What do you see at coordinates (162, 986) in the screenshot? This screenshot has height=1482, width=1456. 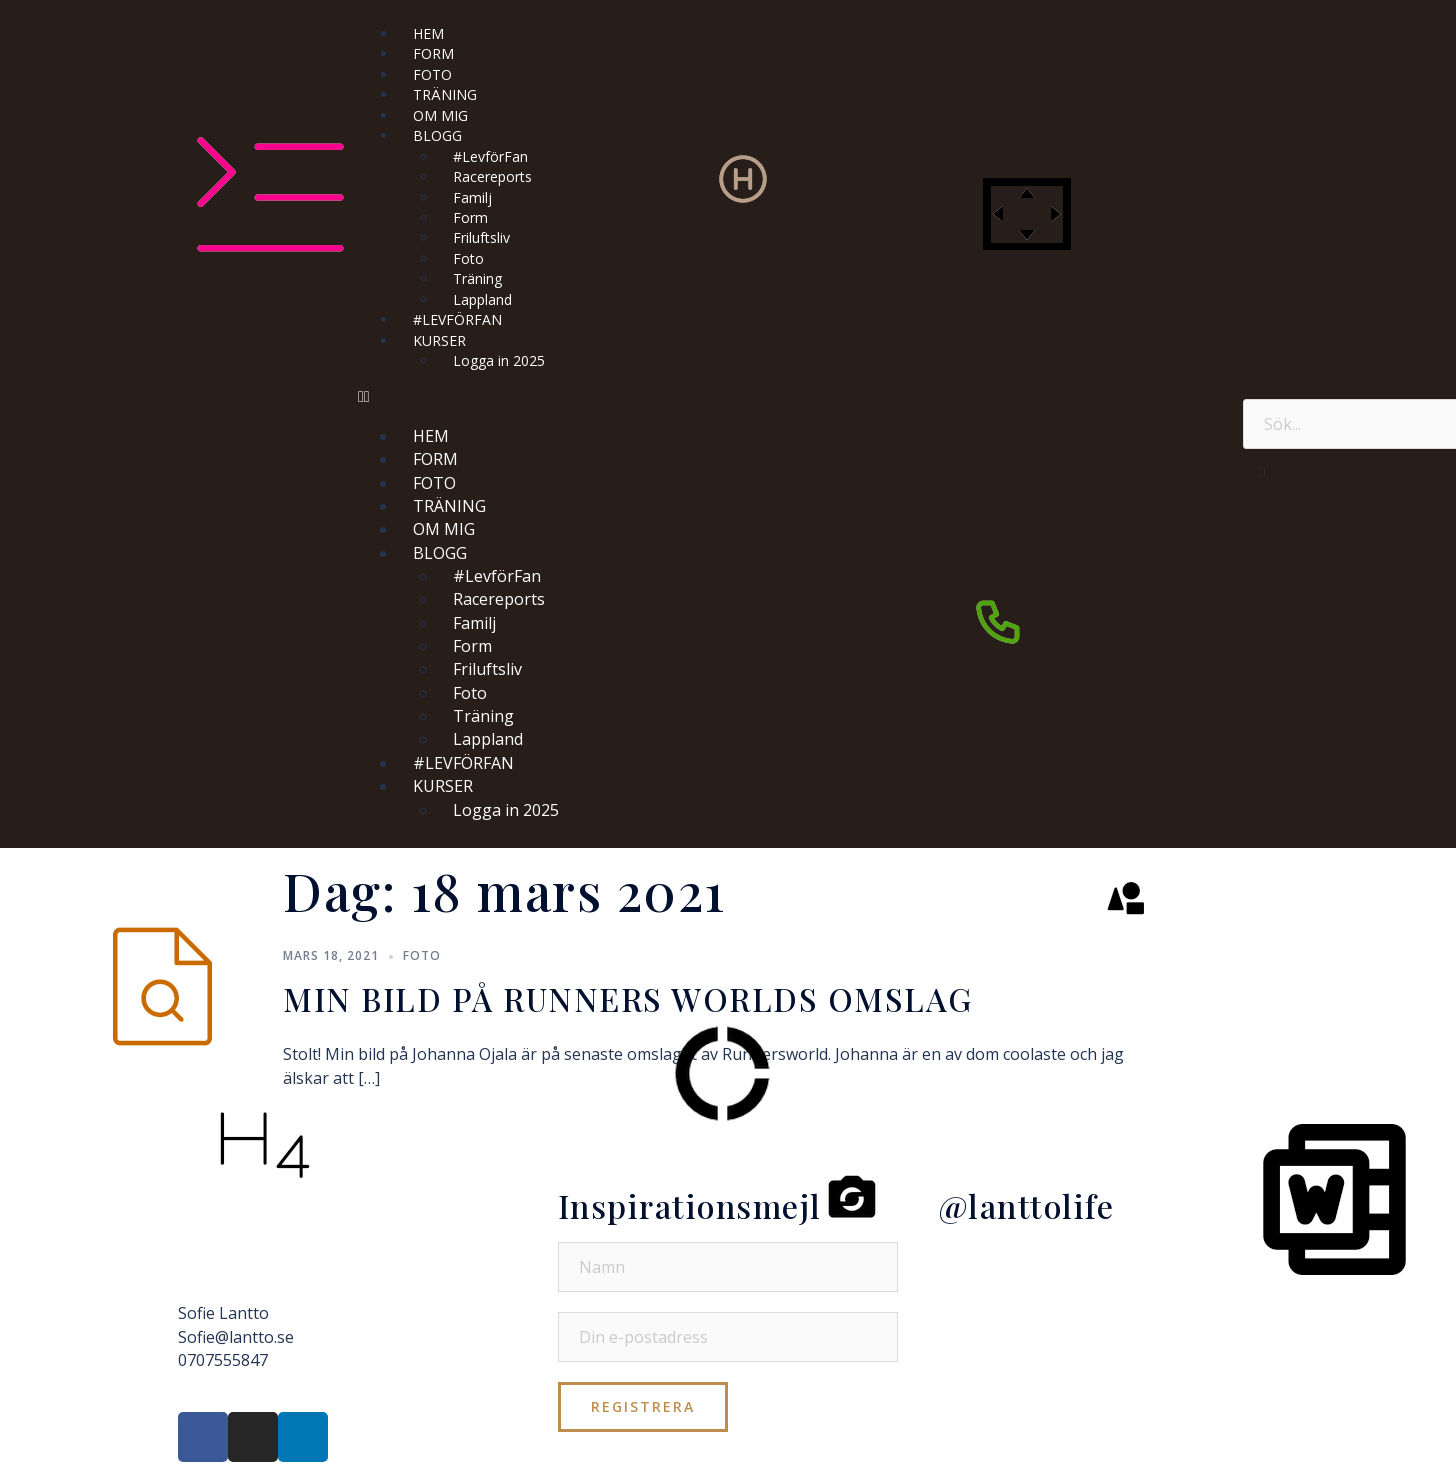 I see `search within a document` at bounding box center [162, 986].